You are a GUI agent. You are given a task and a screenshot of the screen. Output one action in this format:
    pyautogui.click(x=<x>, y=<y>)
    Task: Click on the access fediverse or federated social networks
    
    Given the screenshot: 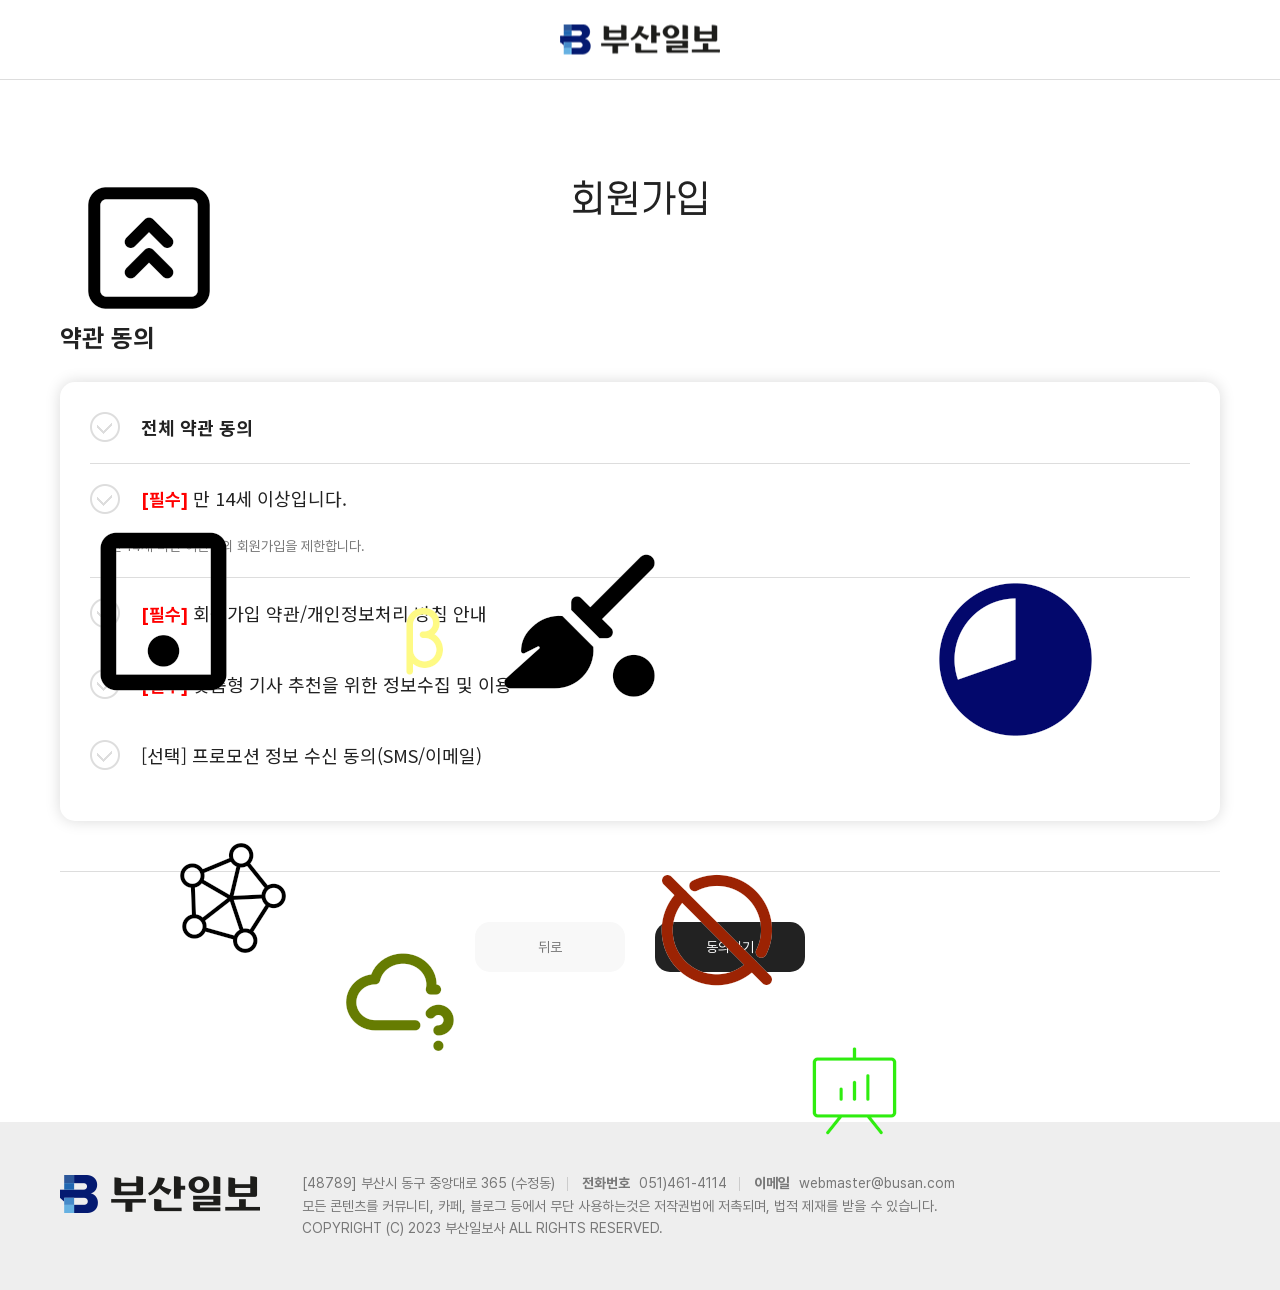 What is the action you would take?
    pyautogui.click(x=231, y=898)
    